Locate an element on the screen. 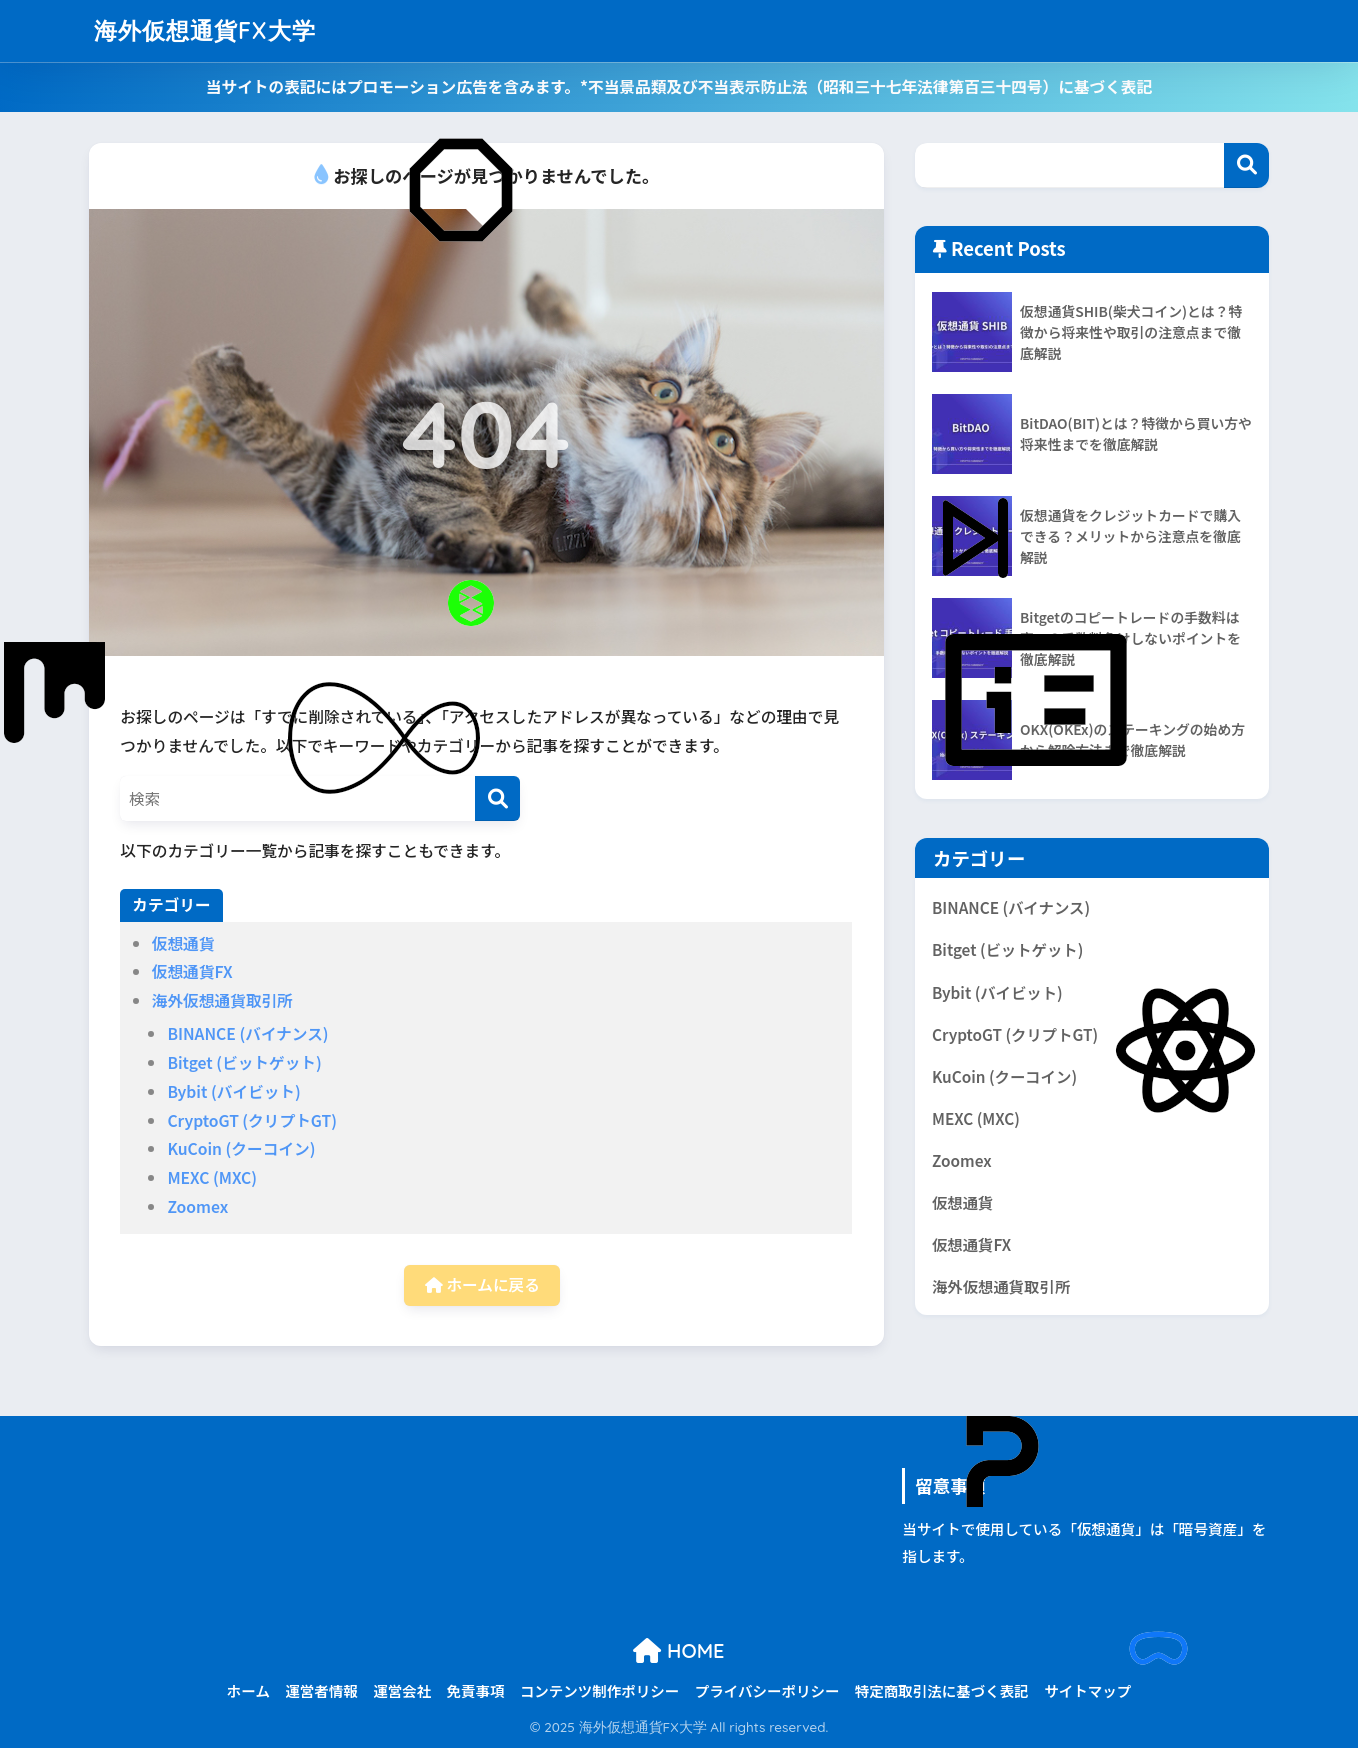 The image size is (1358, 1748). open the Mix app is located at coordinates (54, 692).